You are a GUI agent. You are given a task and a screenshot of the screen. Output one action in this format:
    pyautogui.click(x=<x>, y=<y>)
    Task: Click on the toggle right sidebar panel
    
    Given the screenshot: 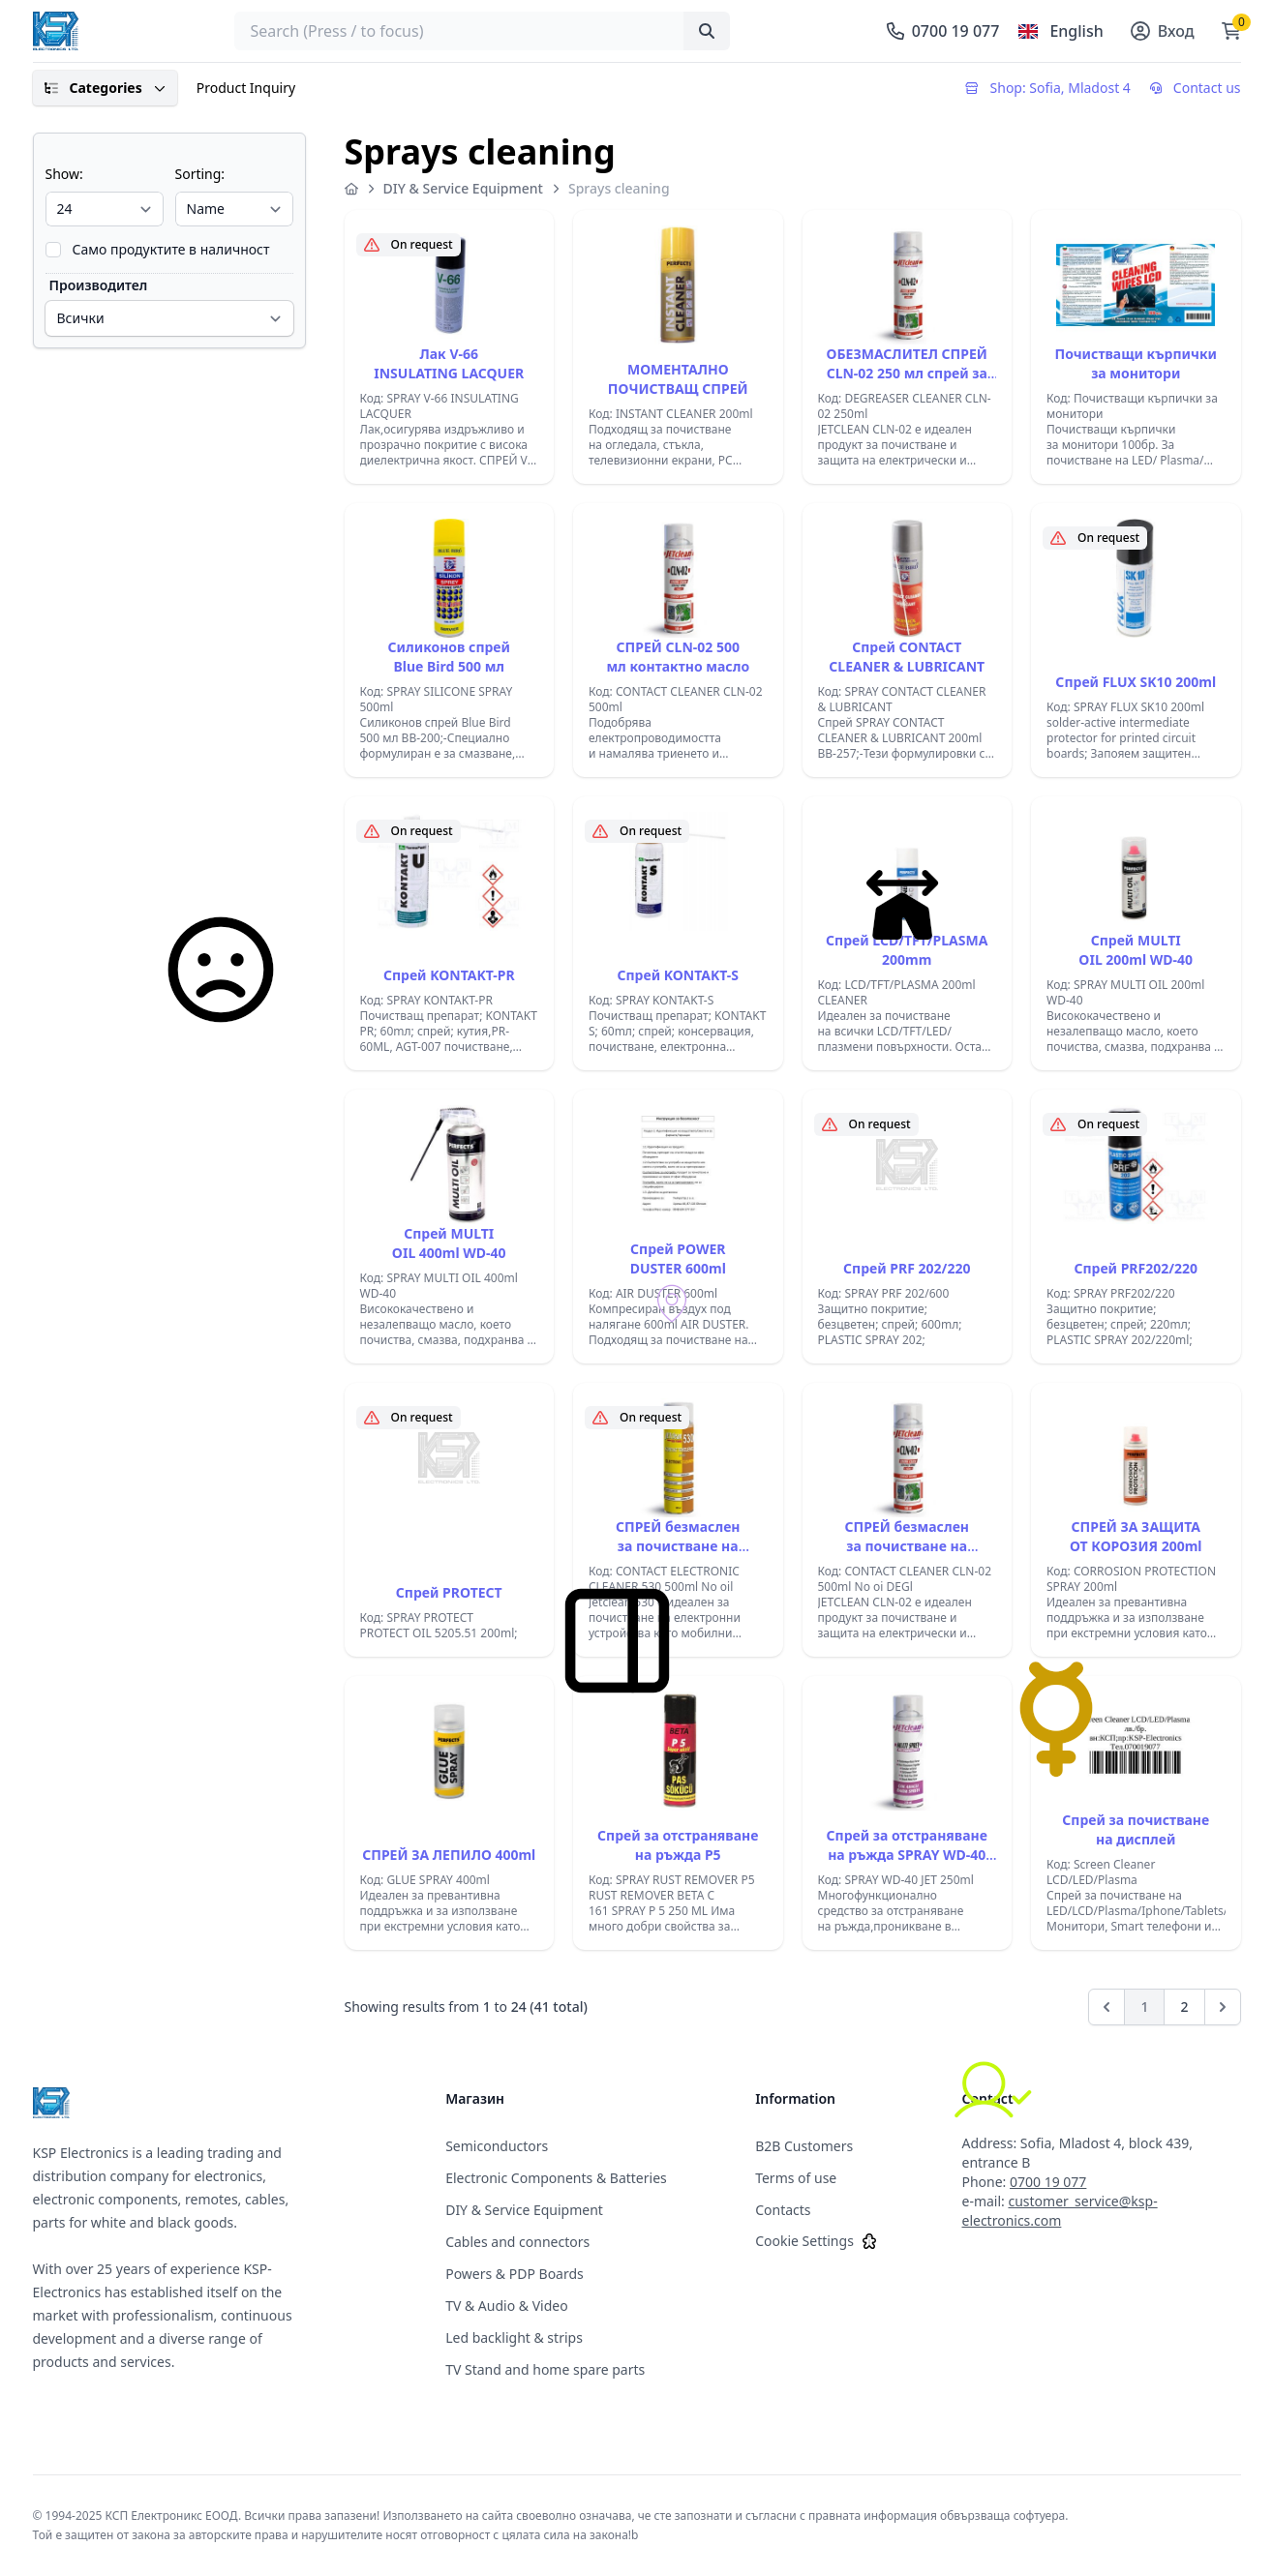 What is the action you would take?
    pyautogui.click(x=617, y=1640)
    